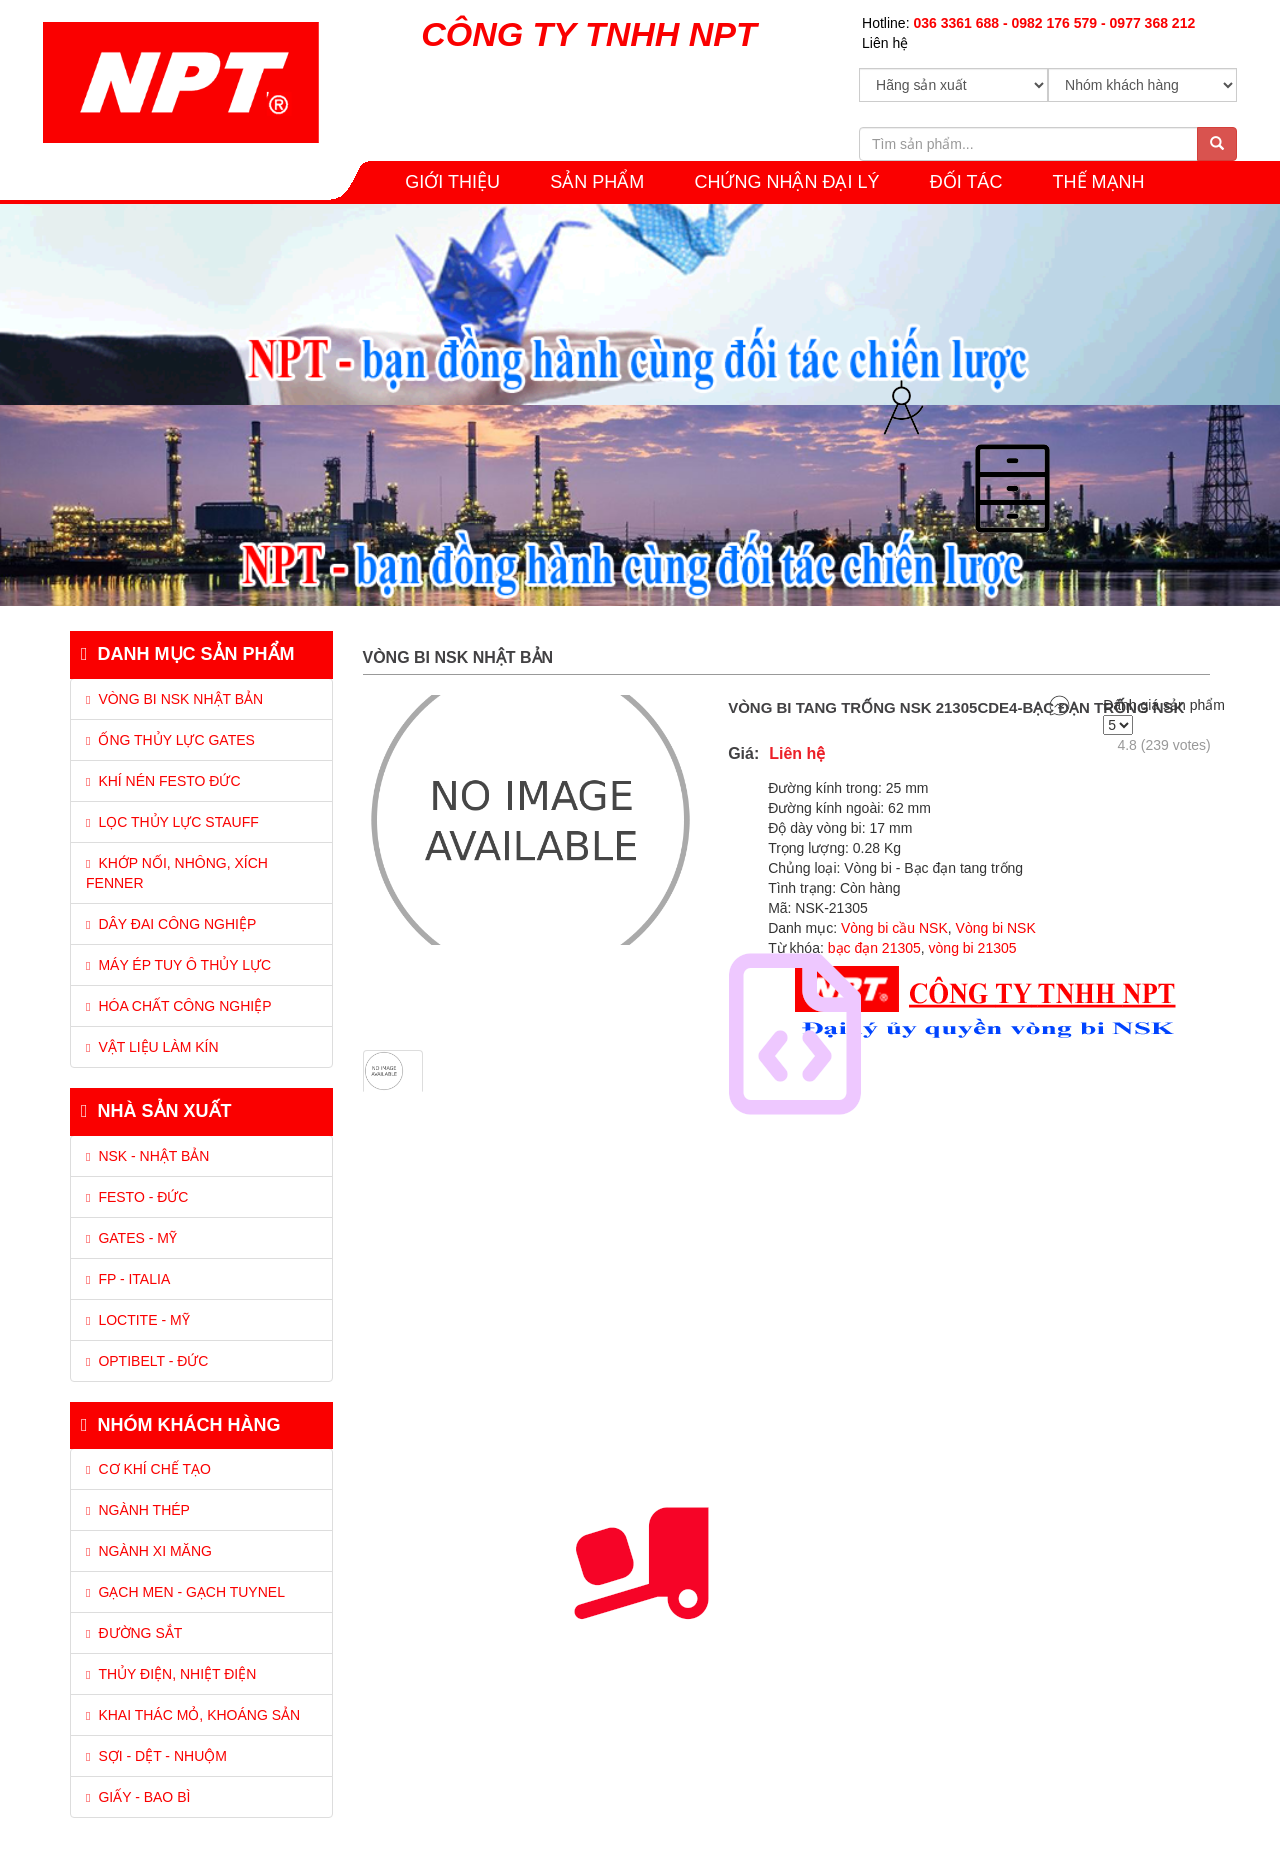 The width and height of the screenshot is (1280, 1868). Describe the element at coordinates (901, 408) in the screenshot. I see `access drawing or drafting tools` at that location.